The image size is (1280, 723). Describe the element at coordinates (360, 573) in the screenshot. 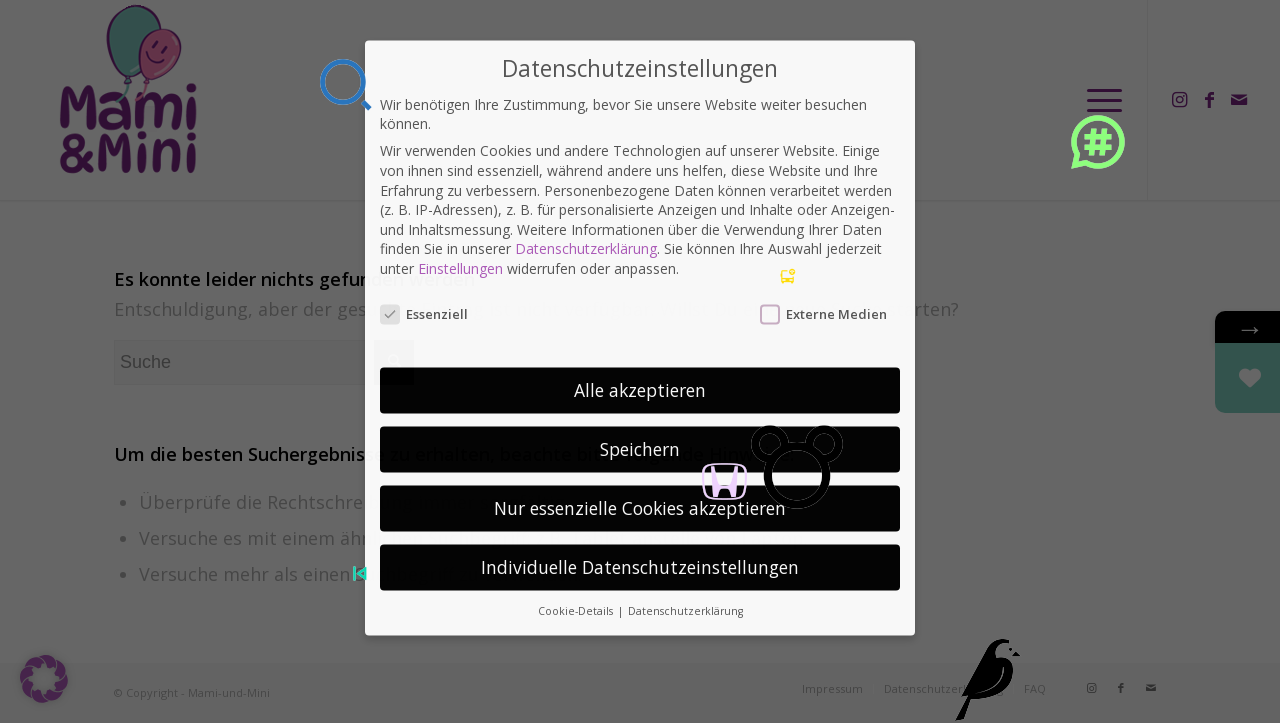

I see `skip to previous track` at that location.